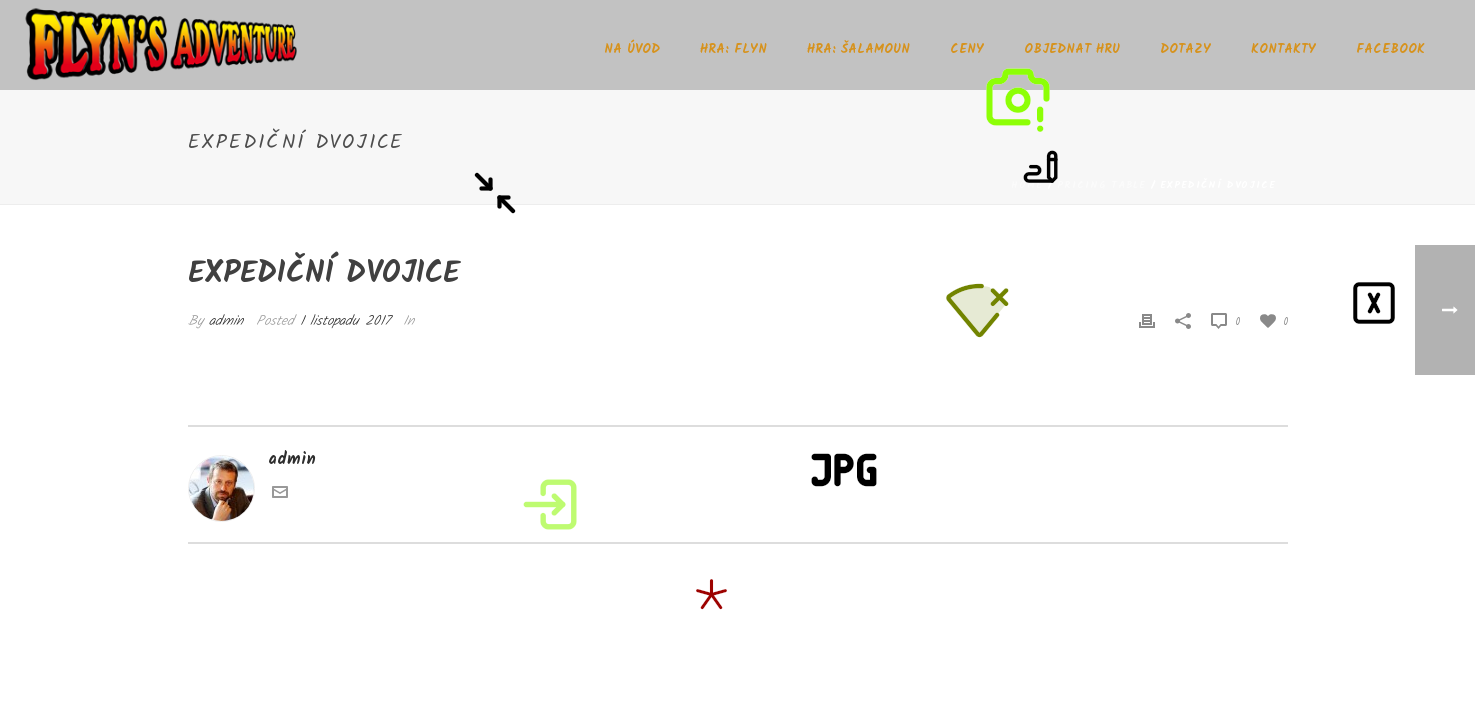 Image resolution: width=1475 pixels, height=720 pixels. Describe the element at coordinates (844, 470) in the screenshot. I see `indicates a JPG image file type` at that location.